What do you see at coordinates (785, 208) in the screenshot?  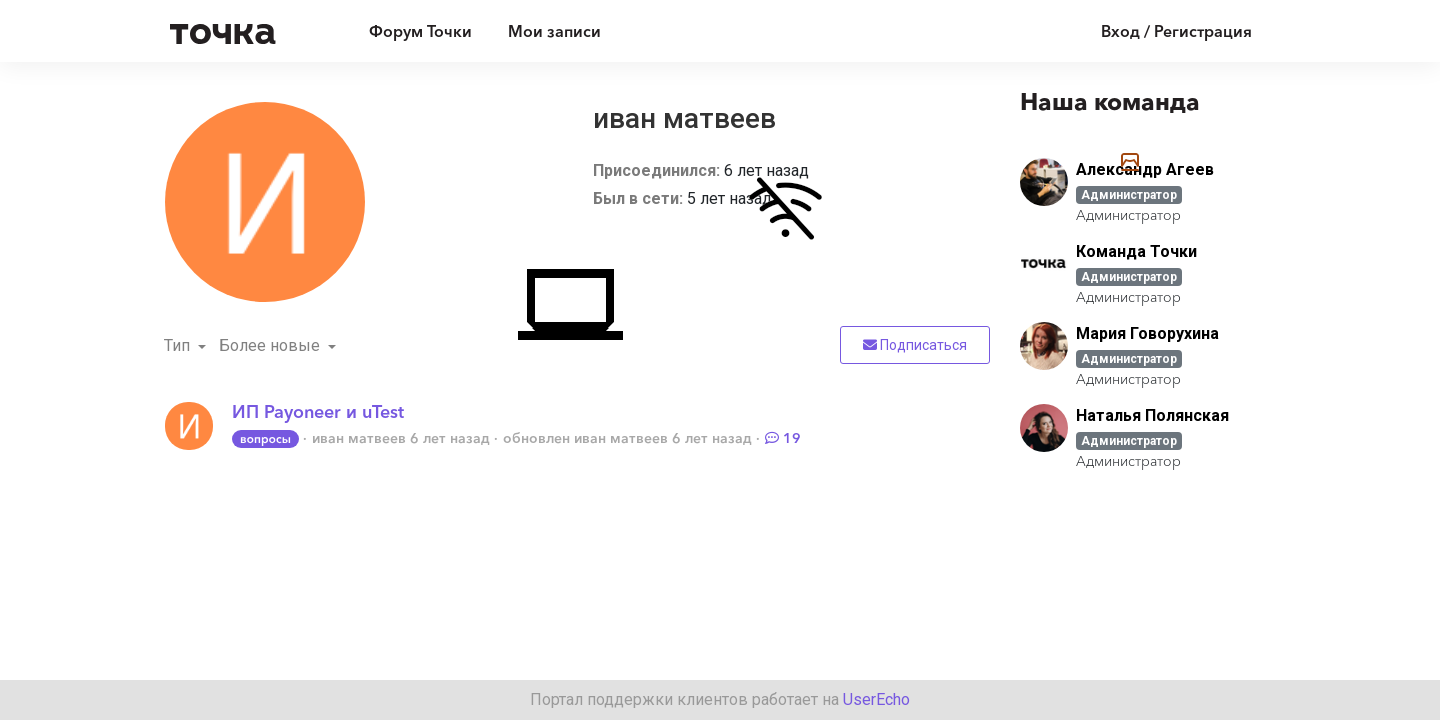 I see `indicates no wifi connection available` at bounding box center [785, 208].